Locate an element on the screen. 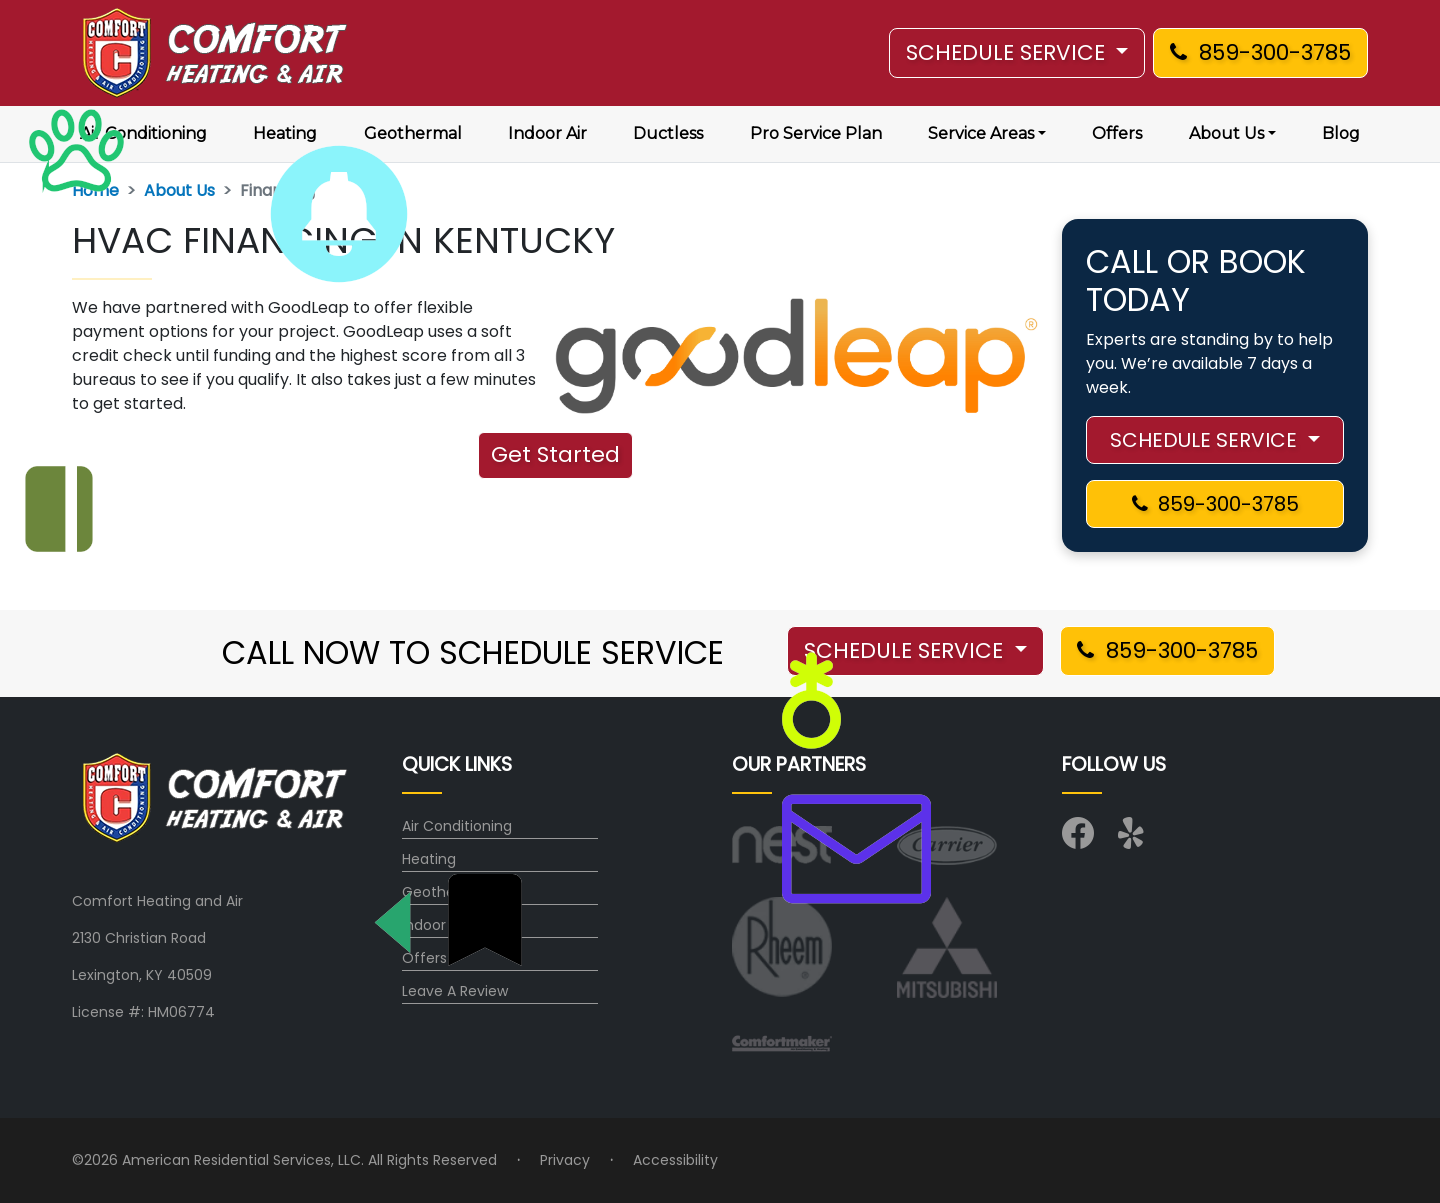 This screenshot has height=1203, width=1440. open your journal or notebook is located at coordinates (59, 509).